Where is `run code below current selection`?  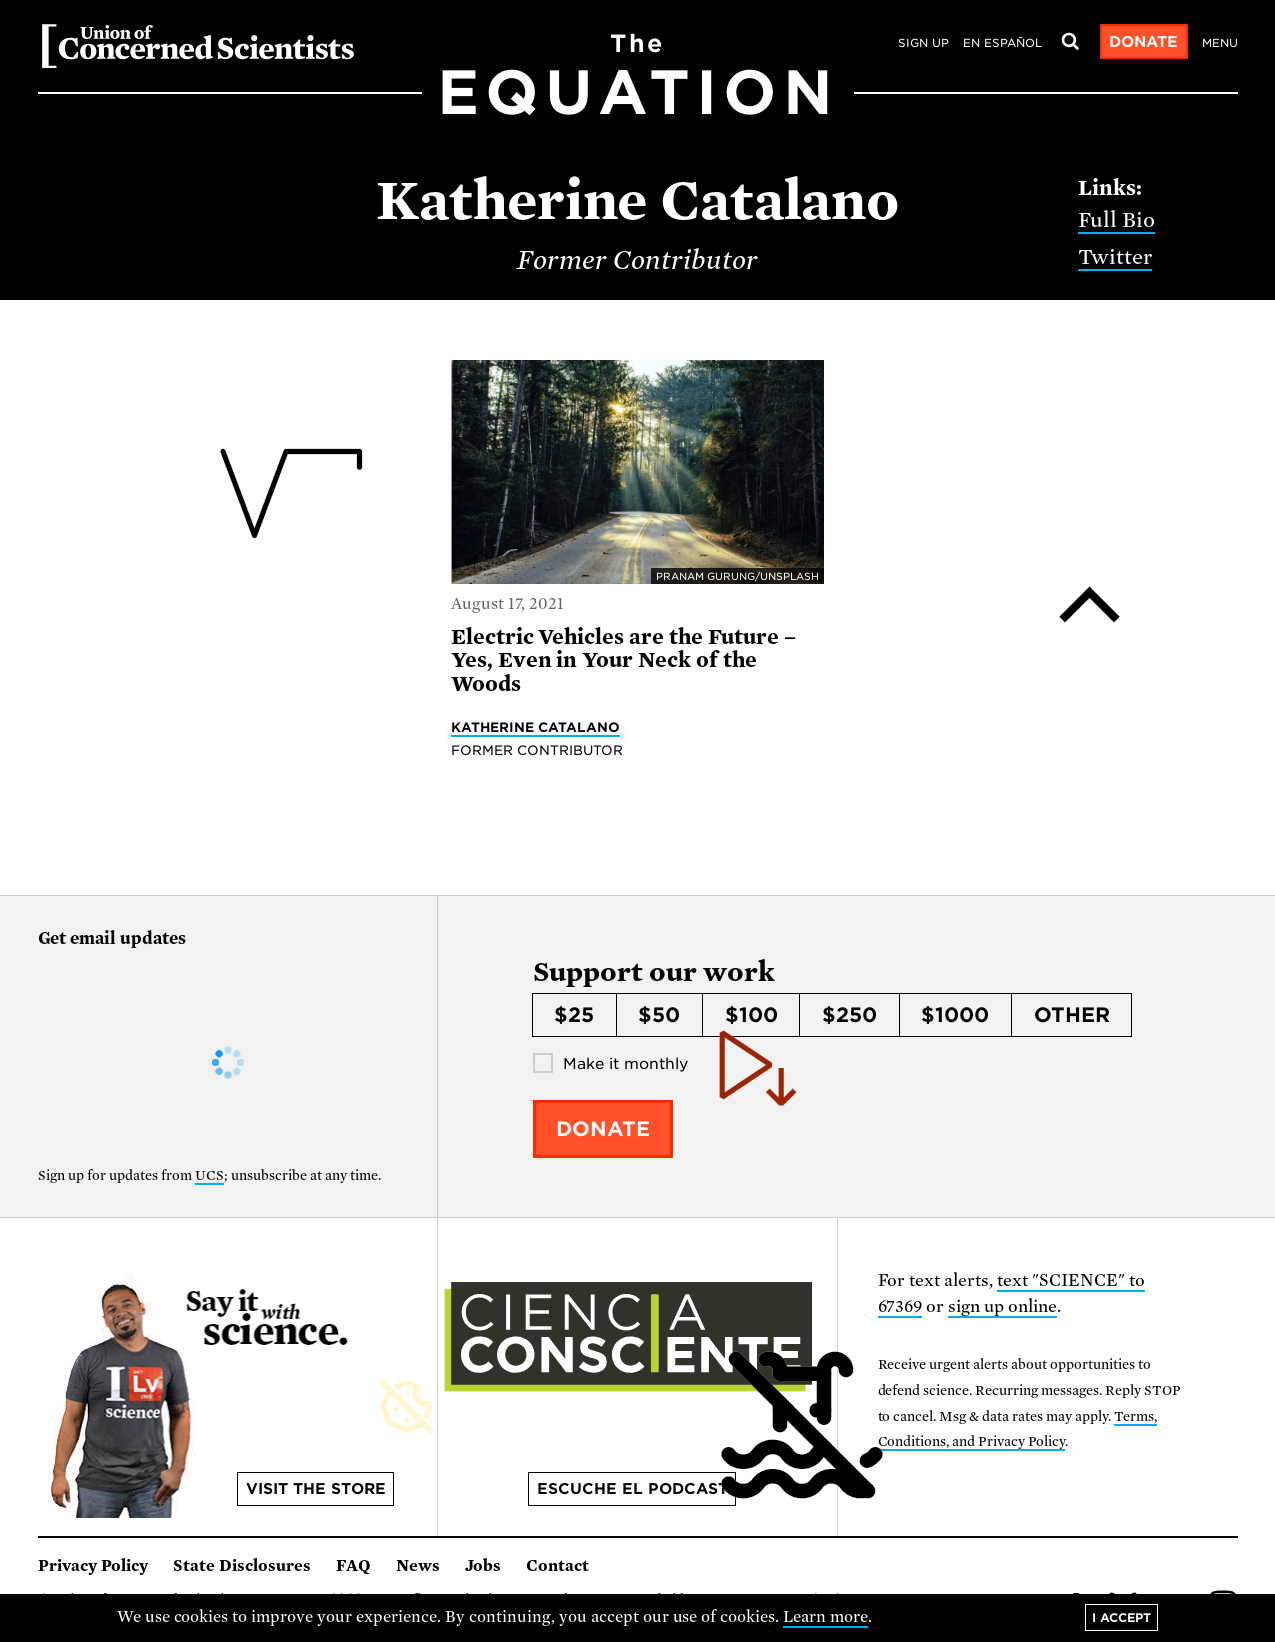
run code below current selection is located at coordinates (757, 1068).